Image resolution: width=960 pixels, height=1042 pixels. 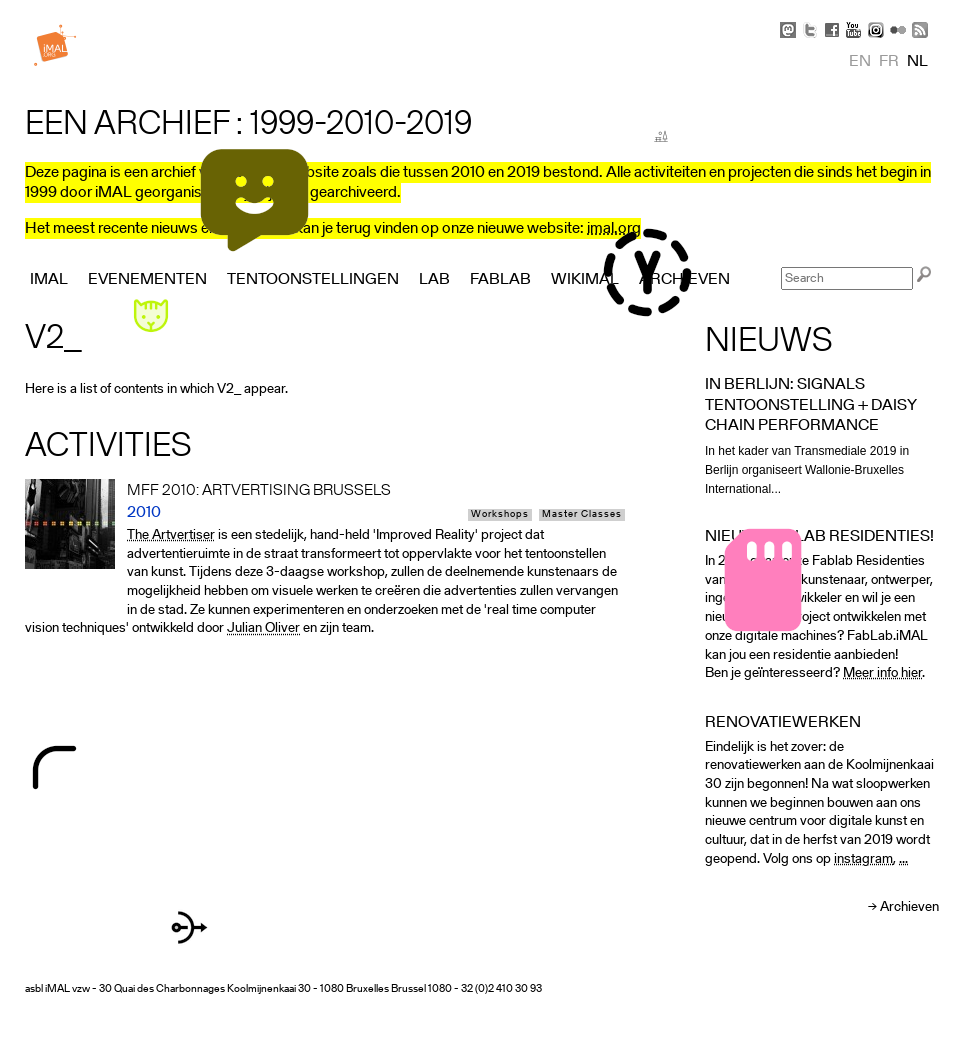 What do you see at coordinates (151, 315) in the screenshot?
I see `view pet or animal-related content` at bounding box center [151, 315].